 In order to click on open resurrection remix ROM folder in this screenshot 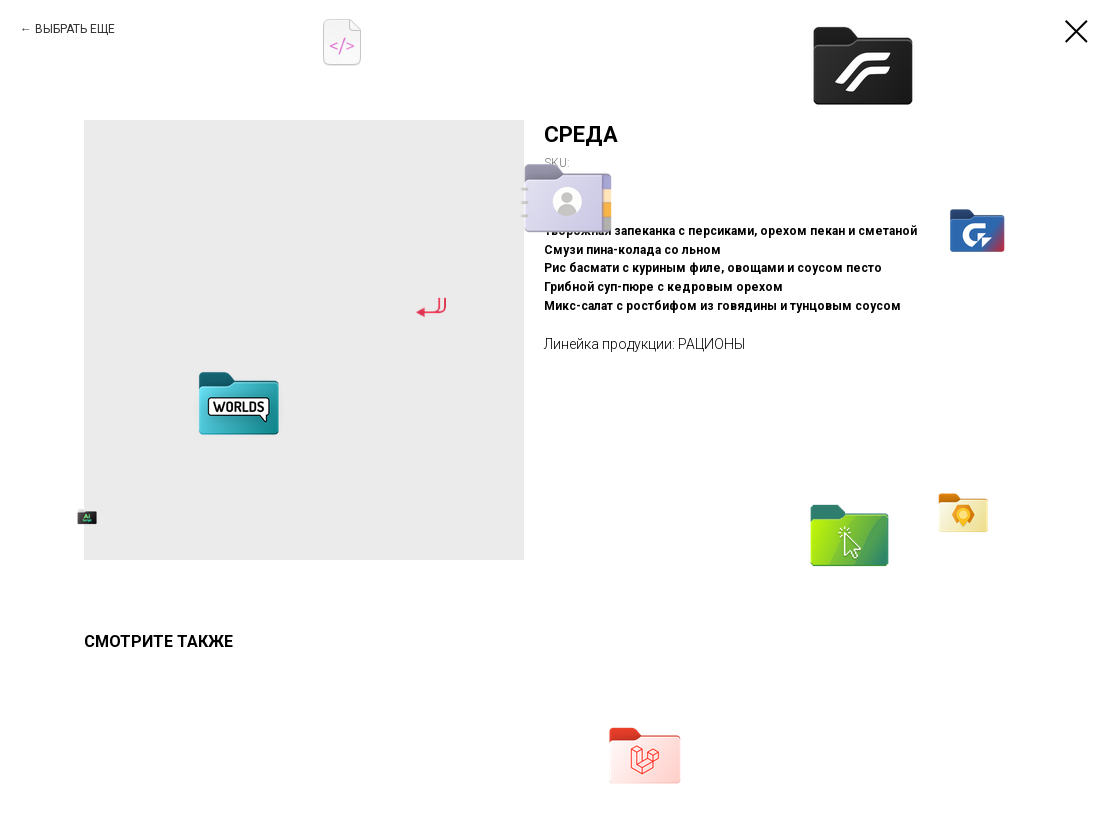, I will do `click(862, 68)`.